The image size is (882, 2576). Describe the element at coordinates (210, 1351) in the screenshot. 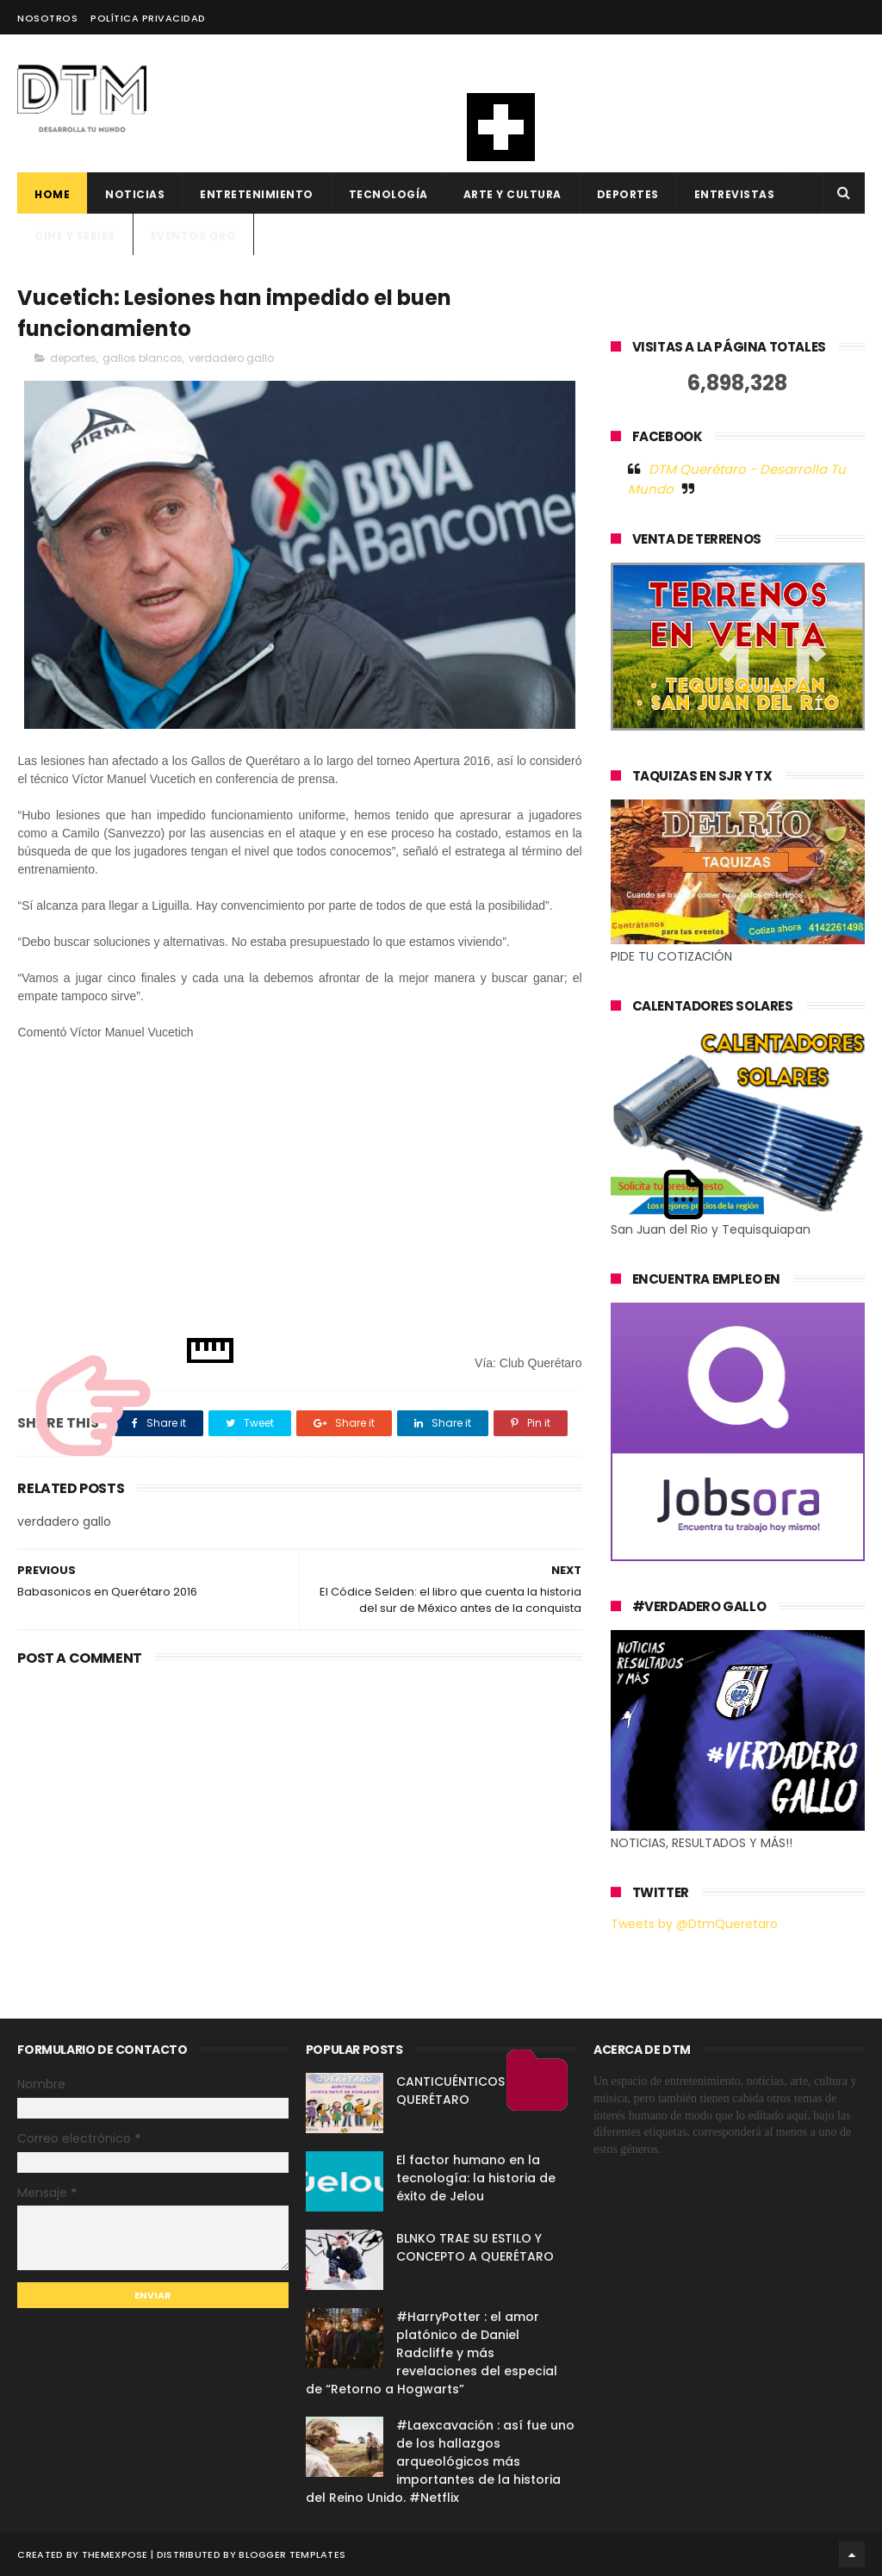

I see `access ruler or measurement tool` at that location.